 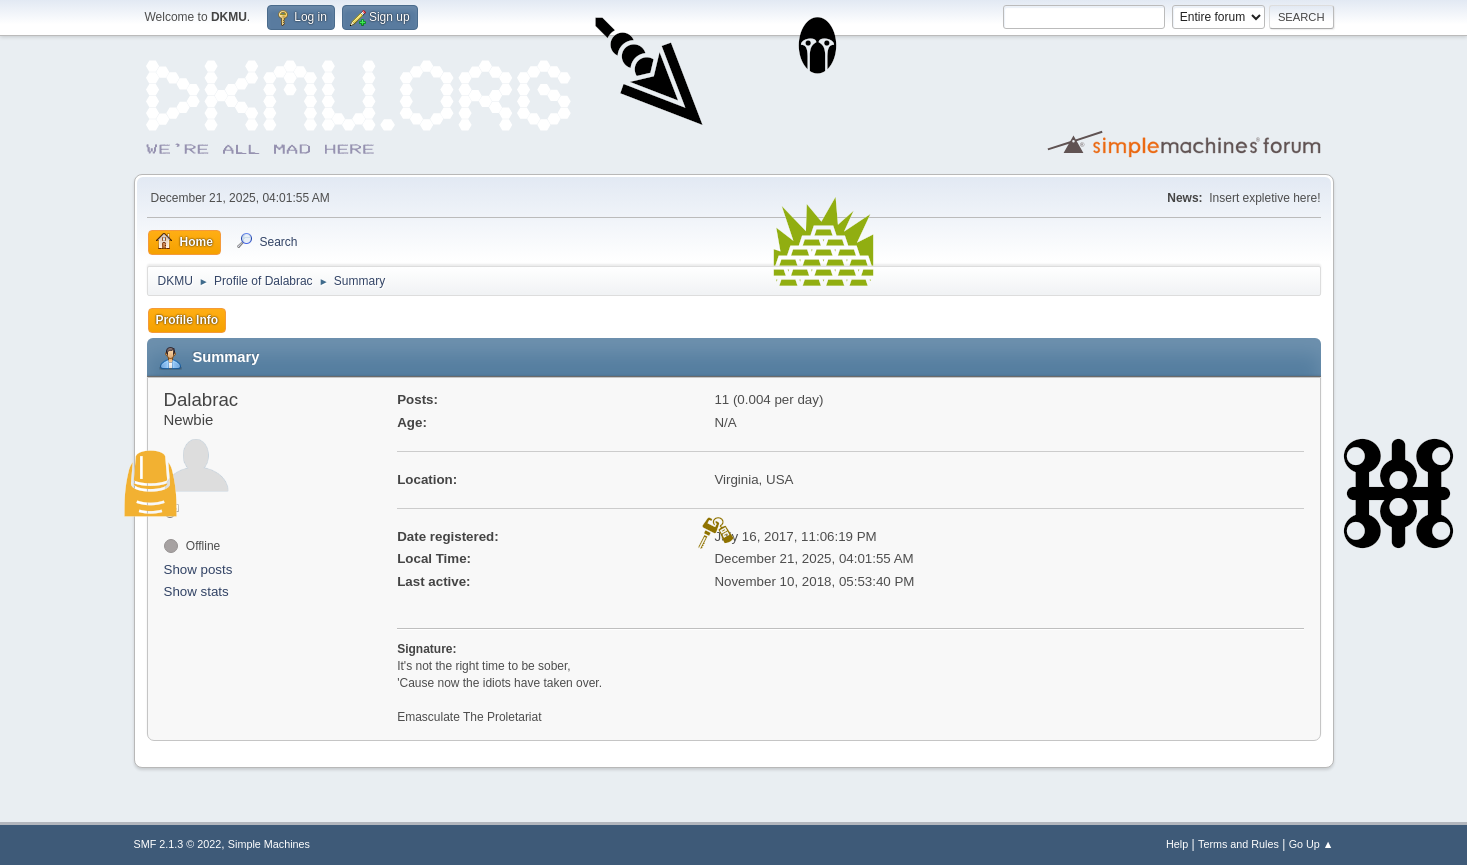 What do you see at coordinates (823, 237) in the screenshot?
I see `view your in-game currency or gold balance` at bounding box center [823, 237].